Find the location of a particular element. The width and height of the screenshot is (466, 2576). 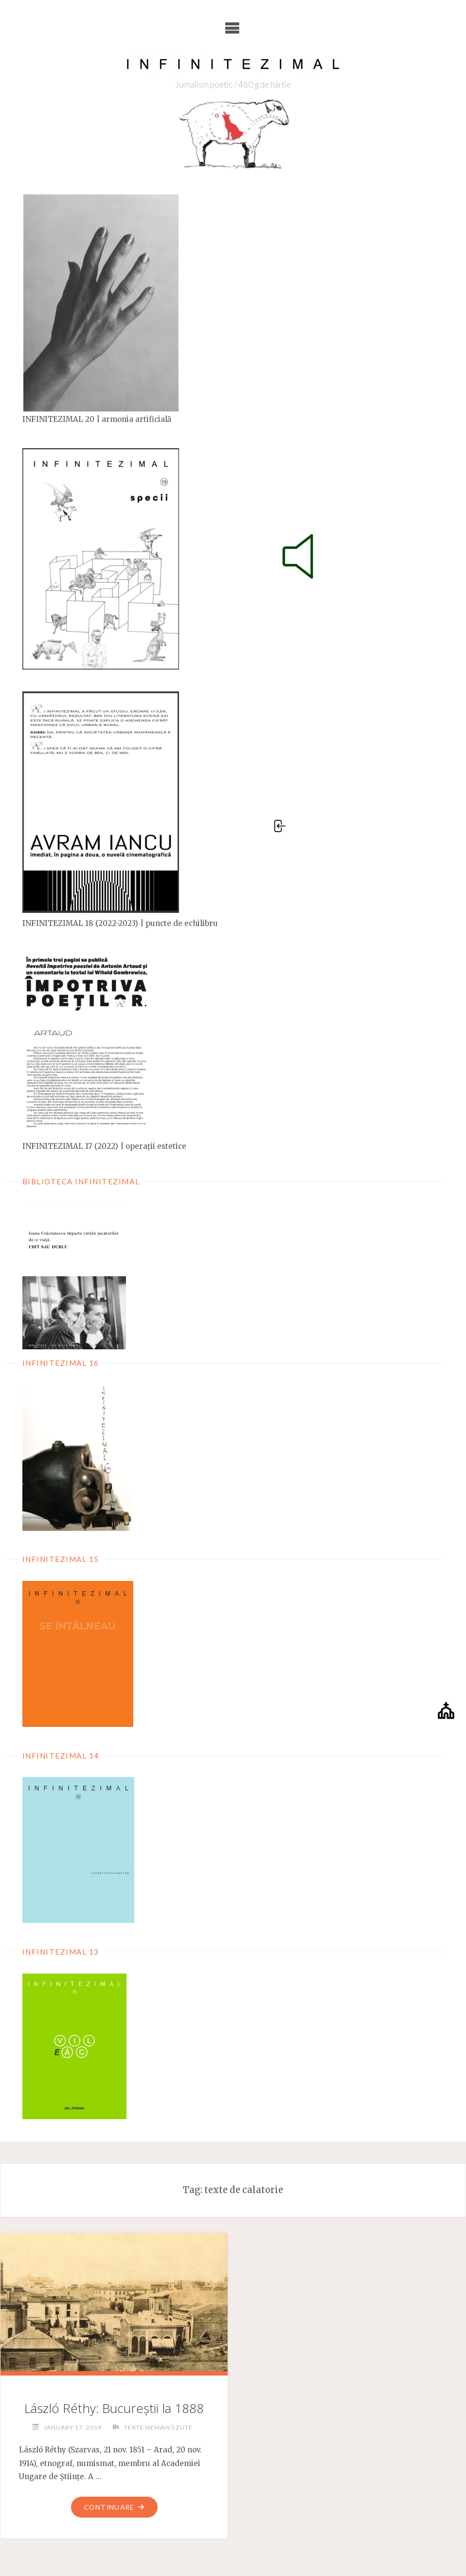

log out of your account is located at coordinates (279, 826).